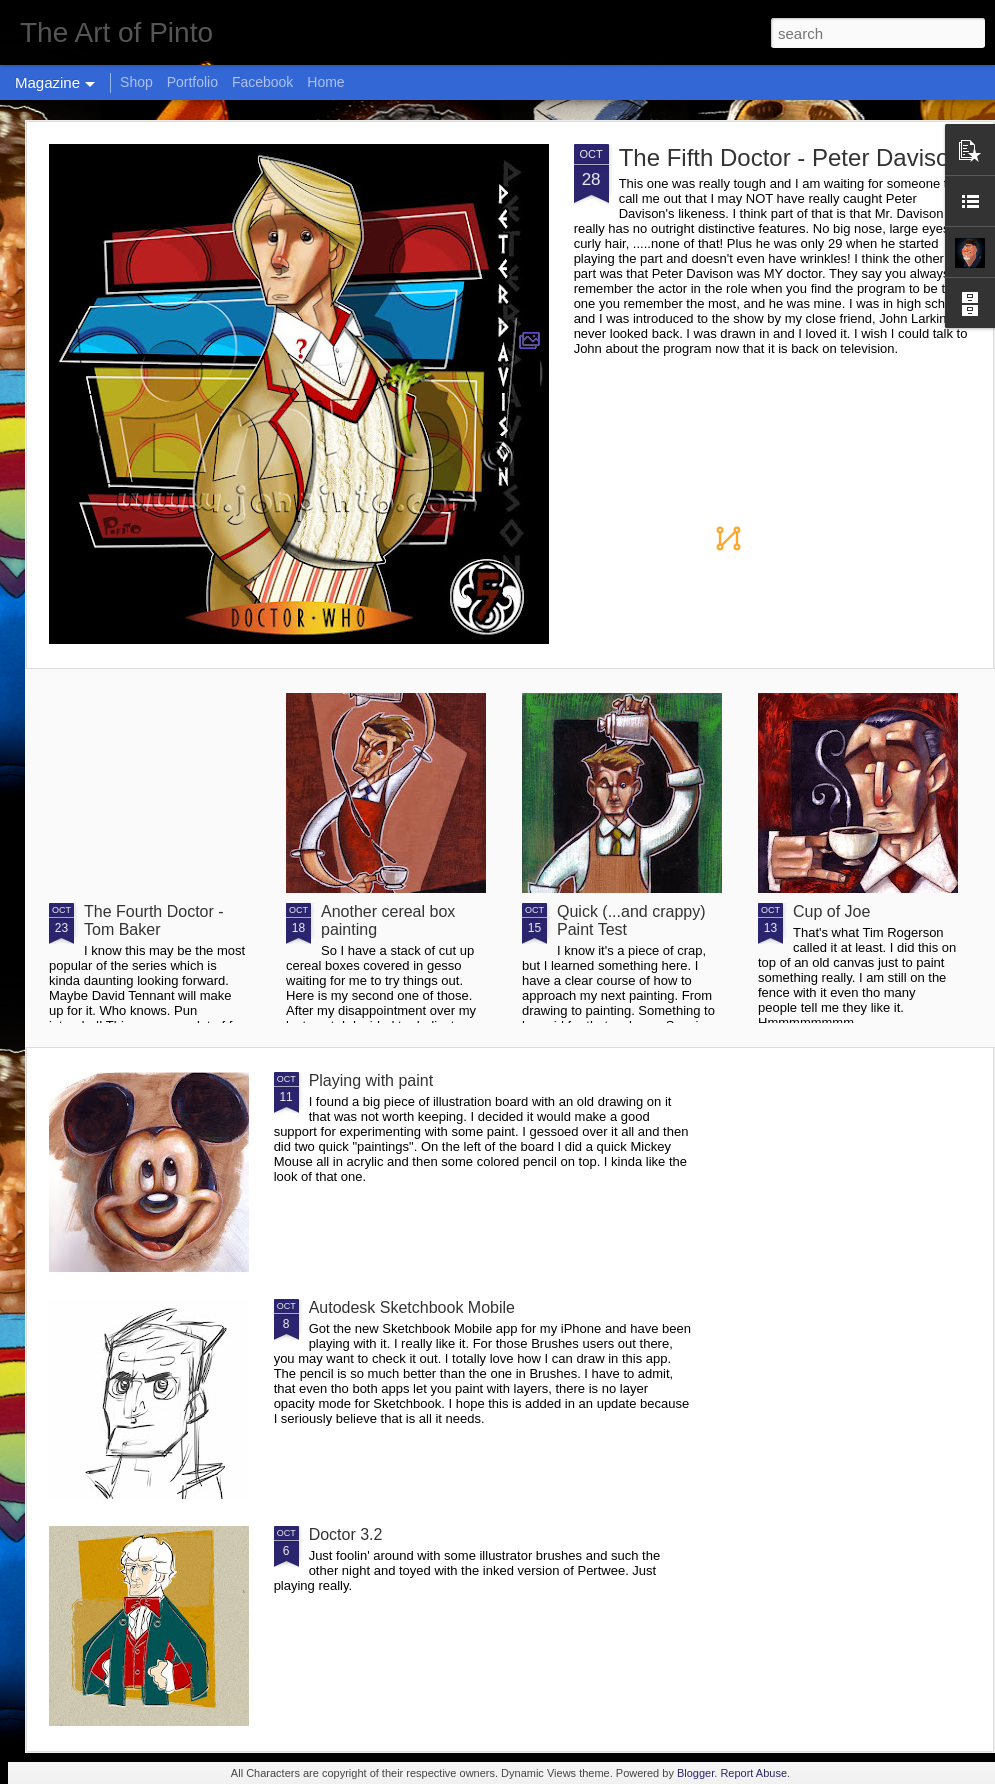  I want to click on view photo gallery, so click(529, 340).